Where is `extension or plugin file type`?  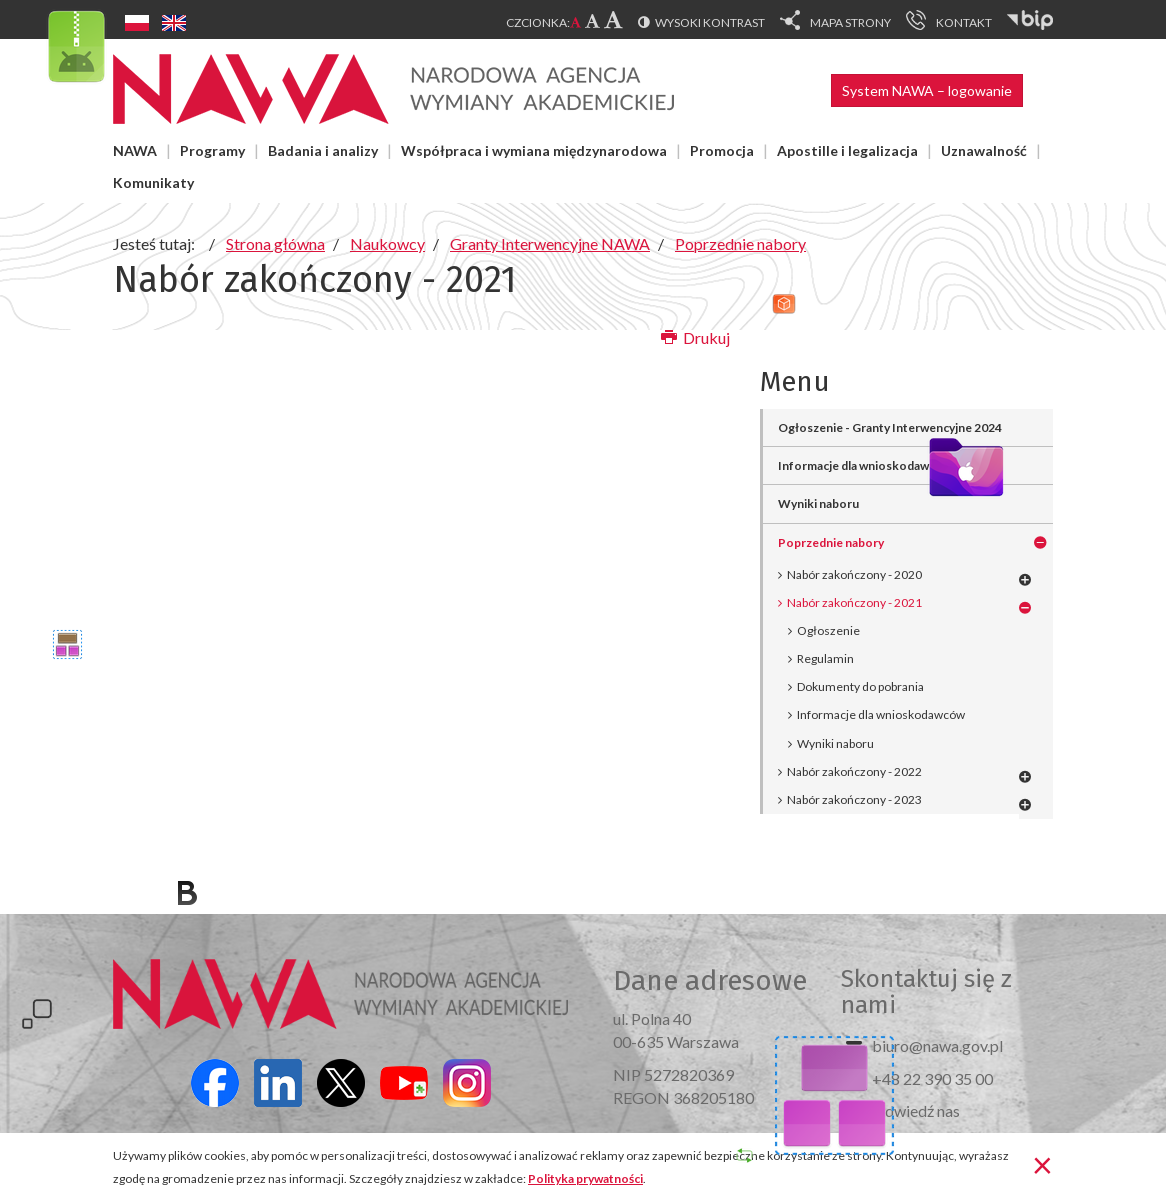
extension or plugin file type is located at coordinates (420, 1089).